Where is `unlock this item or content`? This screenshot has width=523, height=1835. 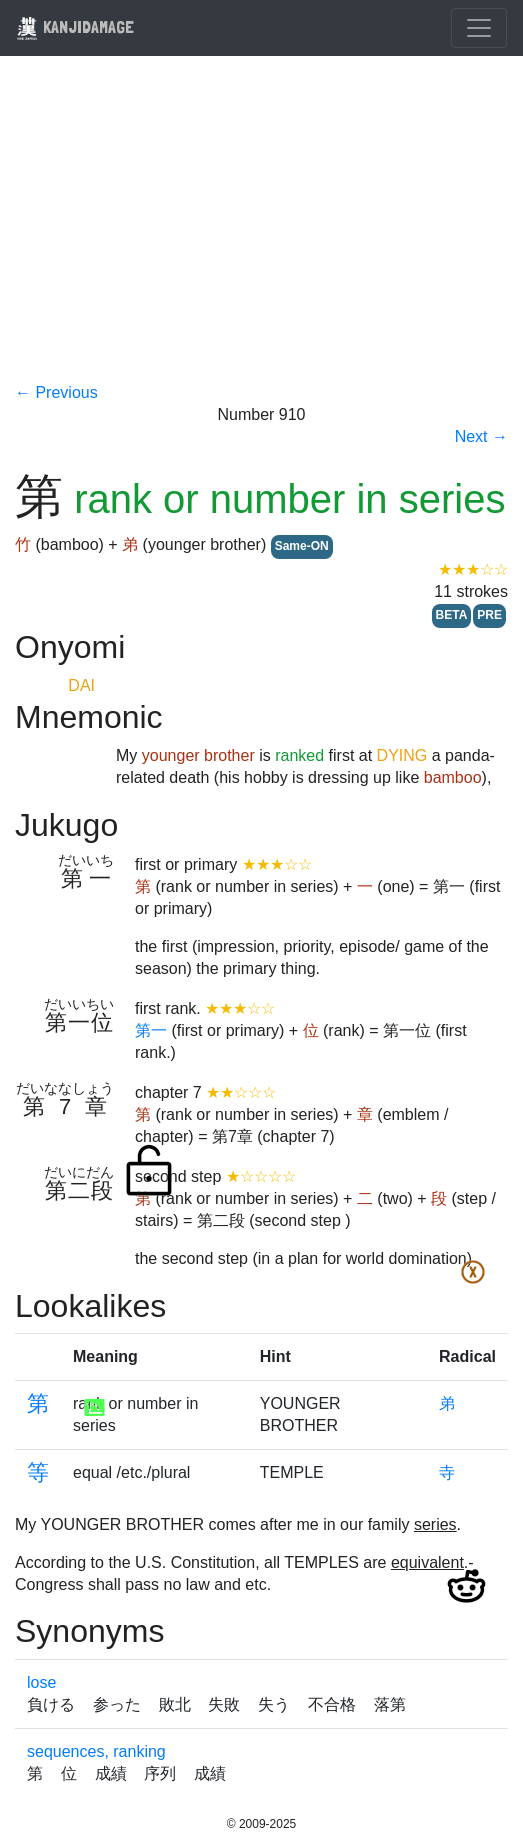 unlock this item or content is located at coordinates (149, 1173).